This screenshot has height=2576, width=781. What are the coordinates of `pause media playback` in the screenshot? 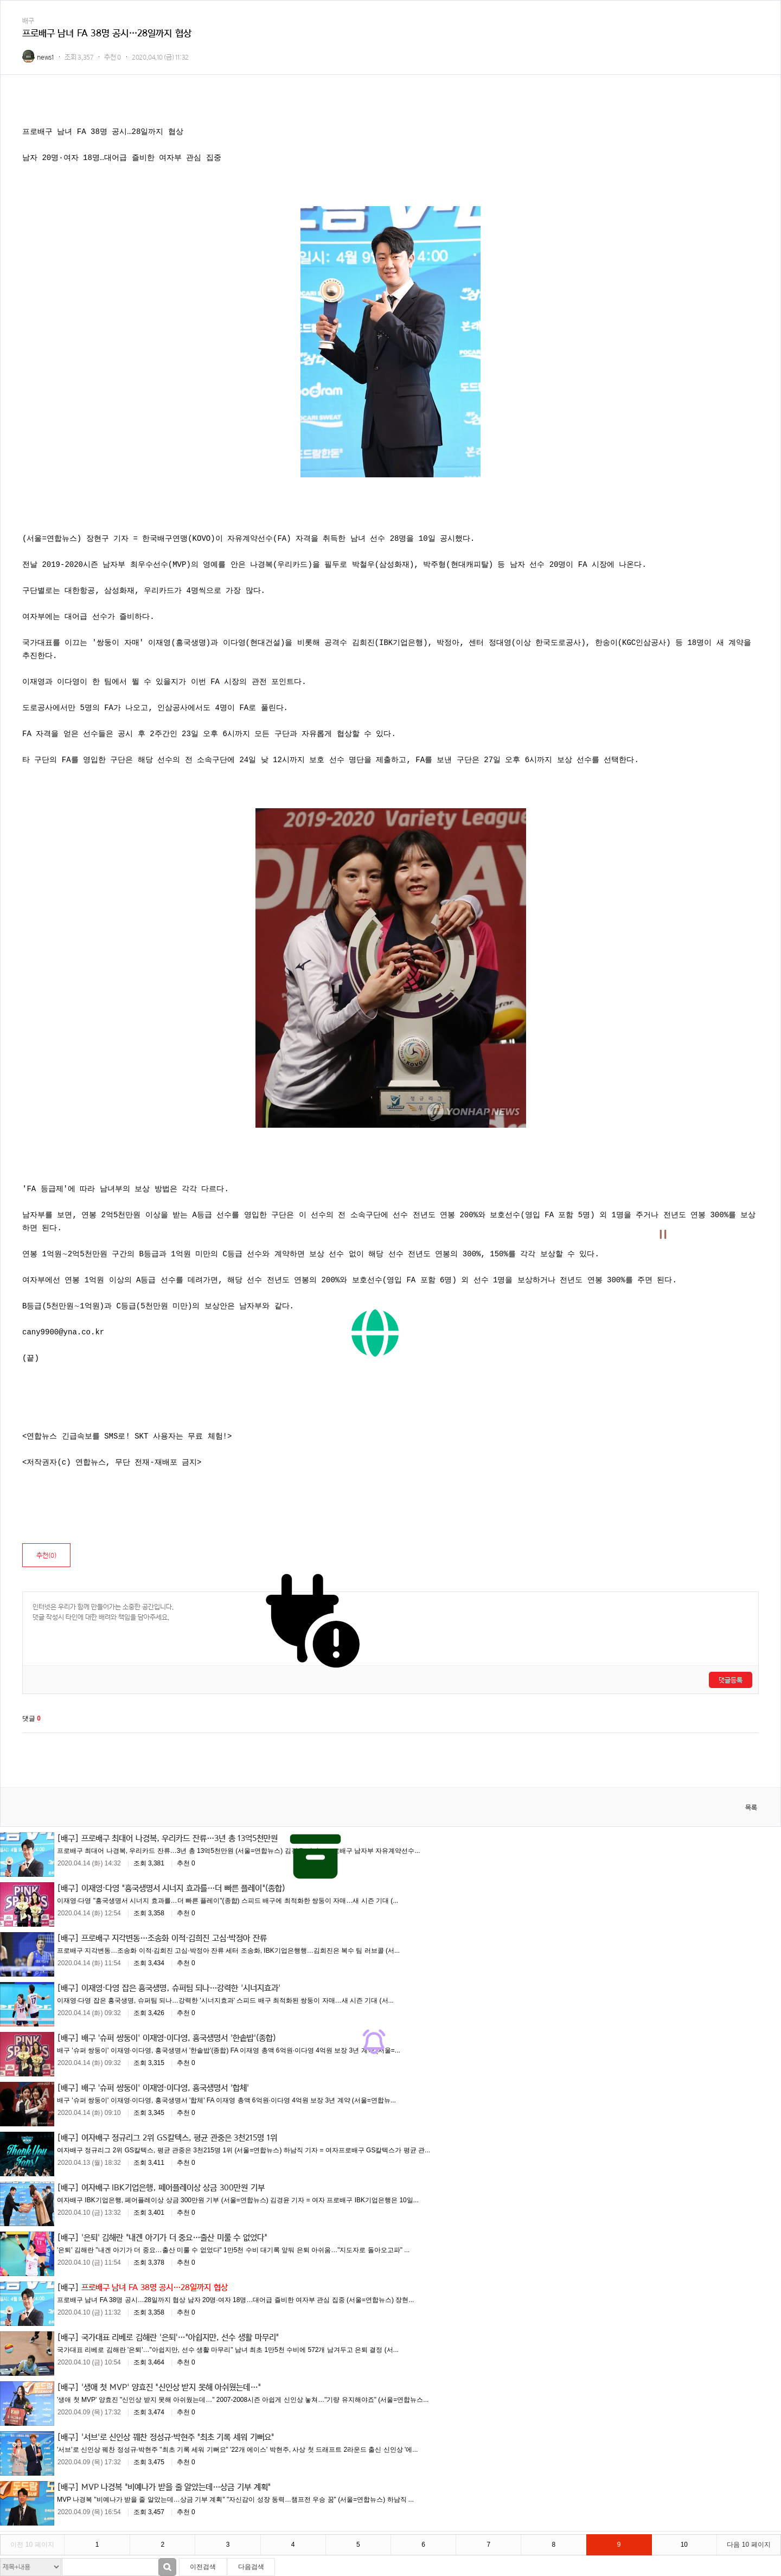 It's located at (663, 1234).